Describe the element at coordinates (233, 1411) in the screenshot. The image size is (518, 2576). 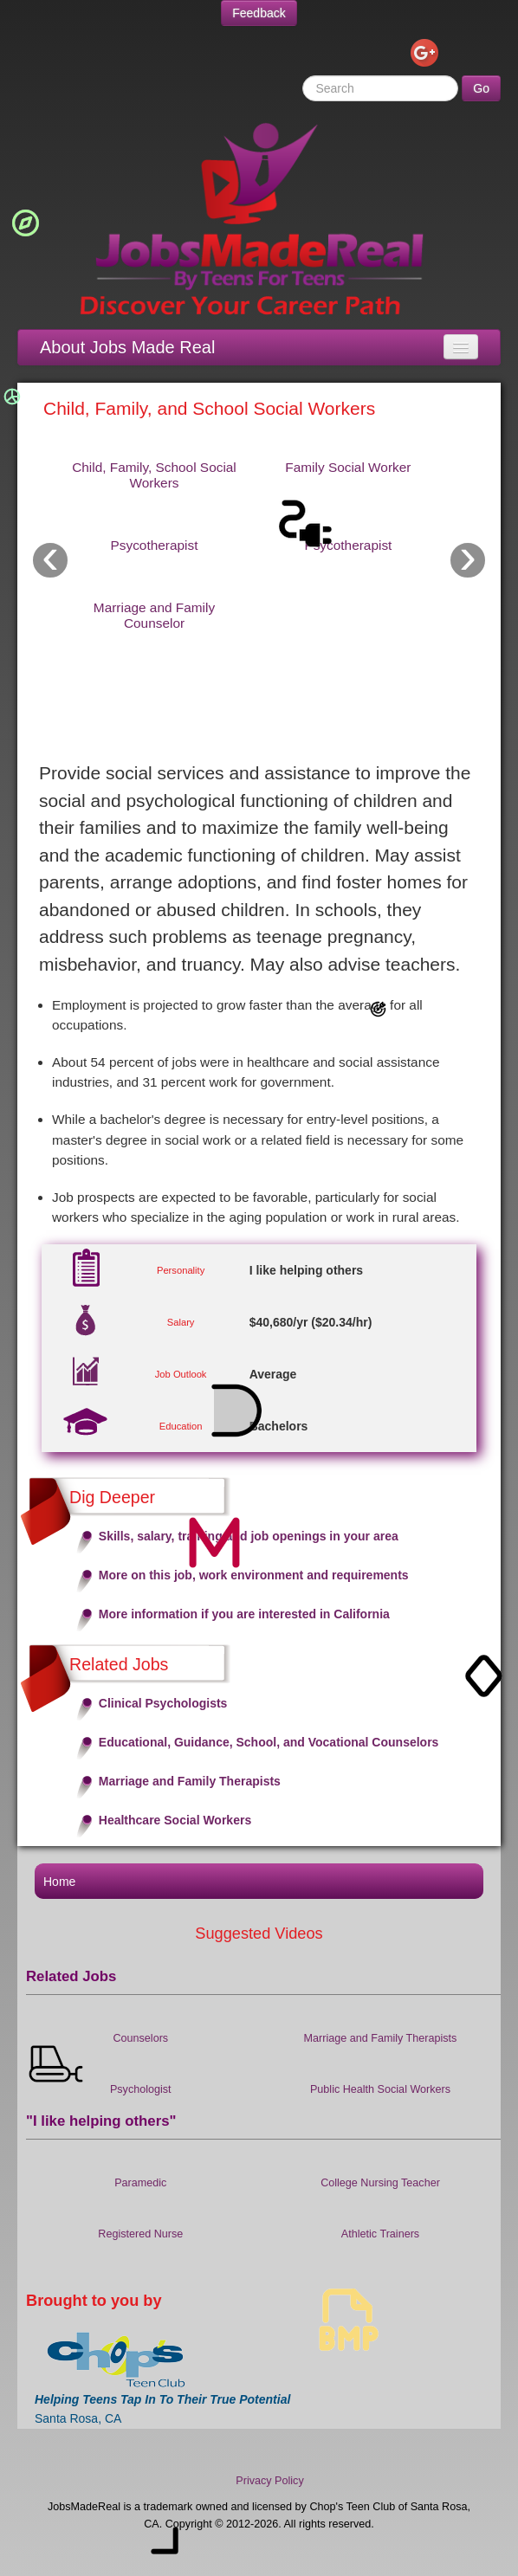
I see `indicates a proper superset relationship in mathematical notation` at that location.